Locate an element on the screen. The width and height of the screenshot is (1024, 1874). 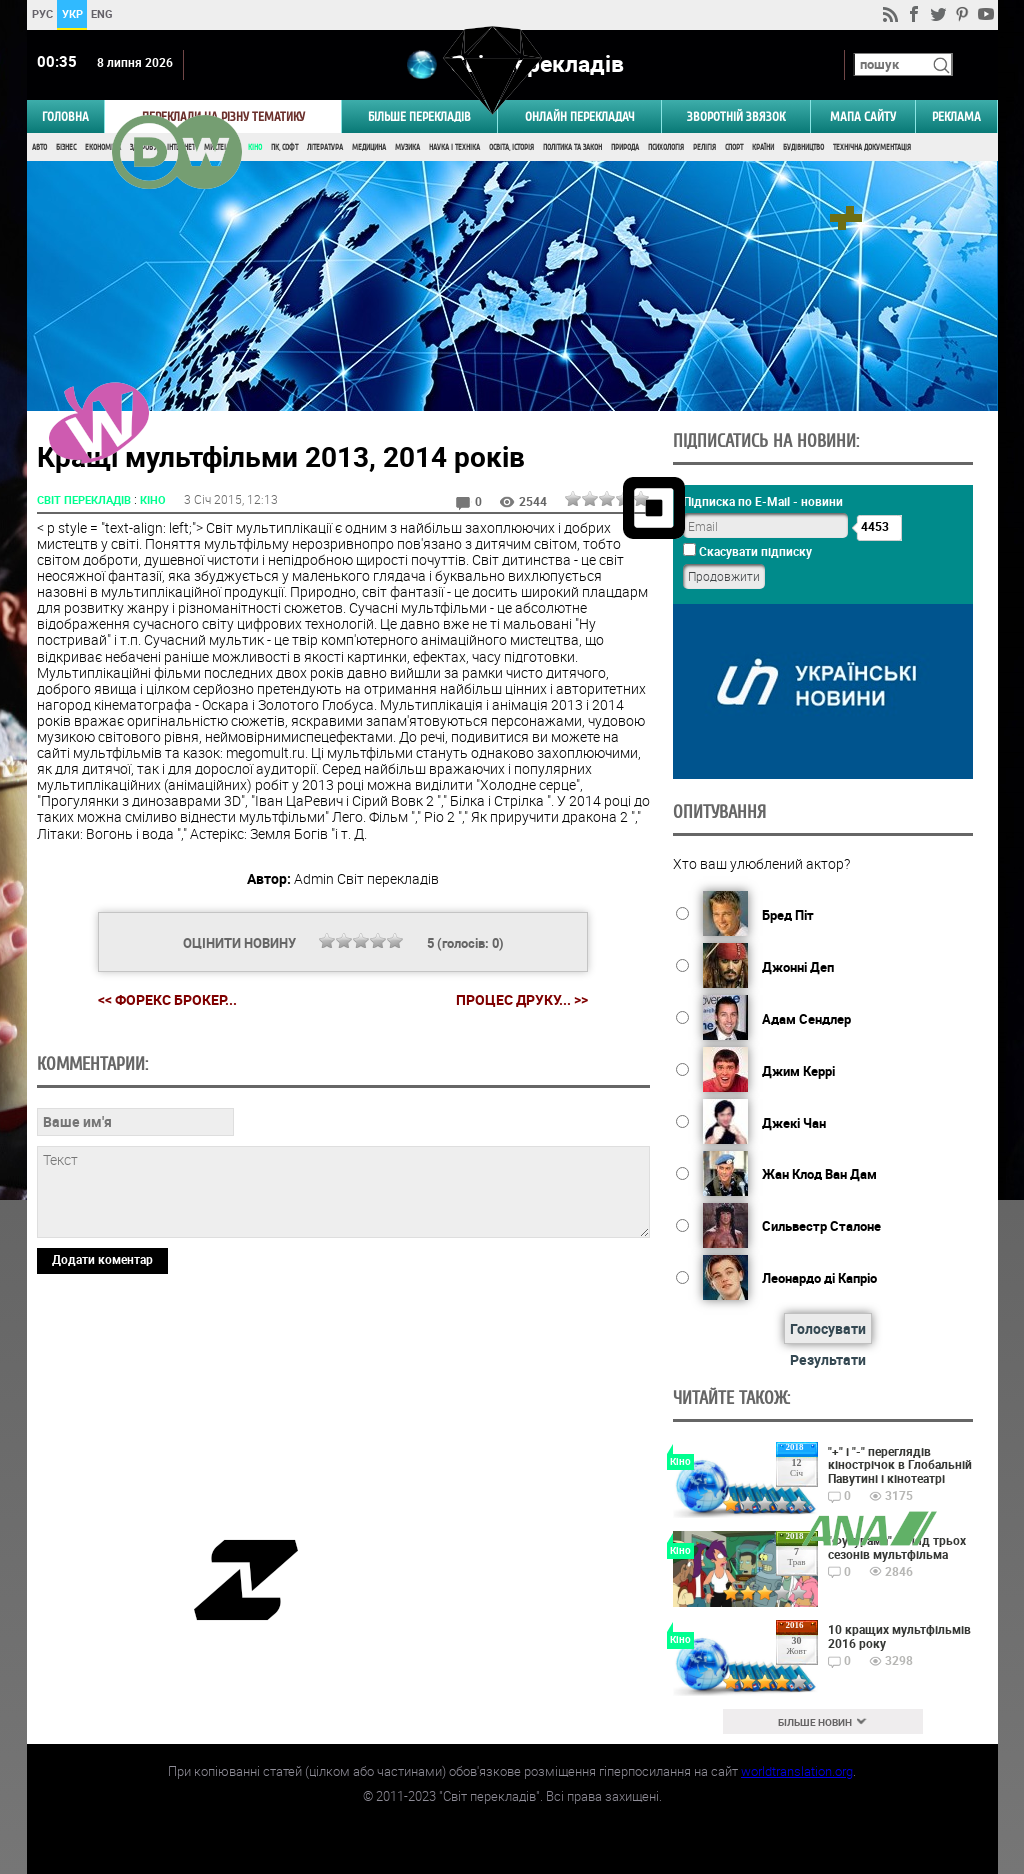
open Sketch design app is located at coordinates (492, 70).